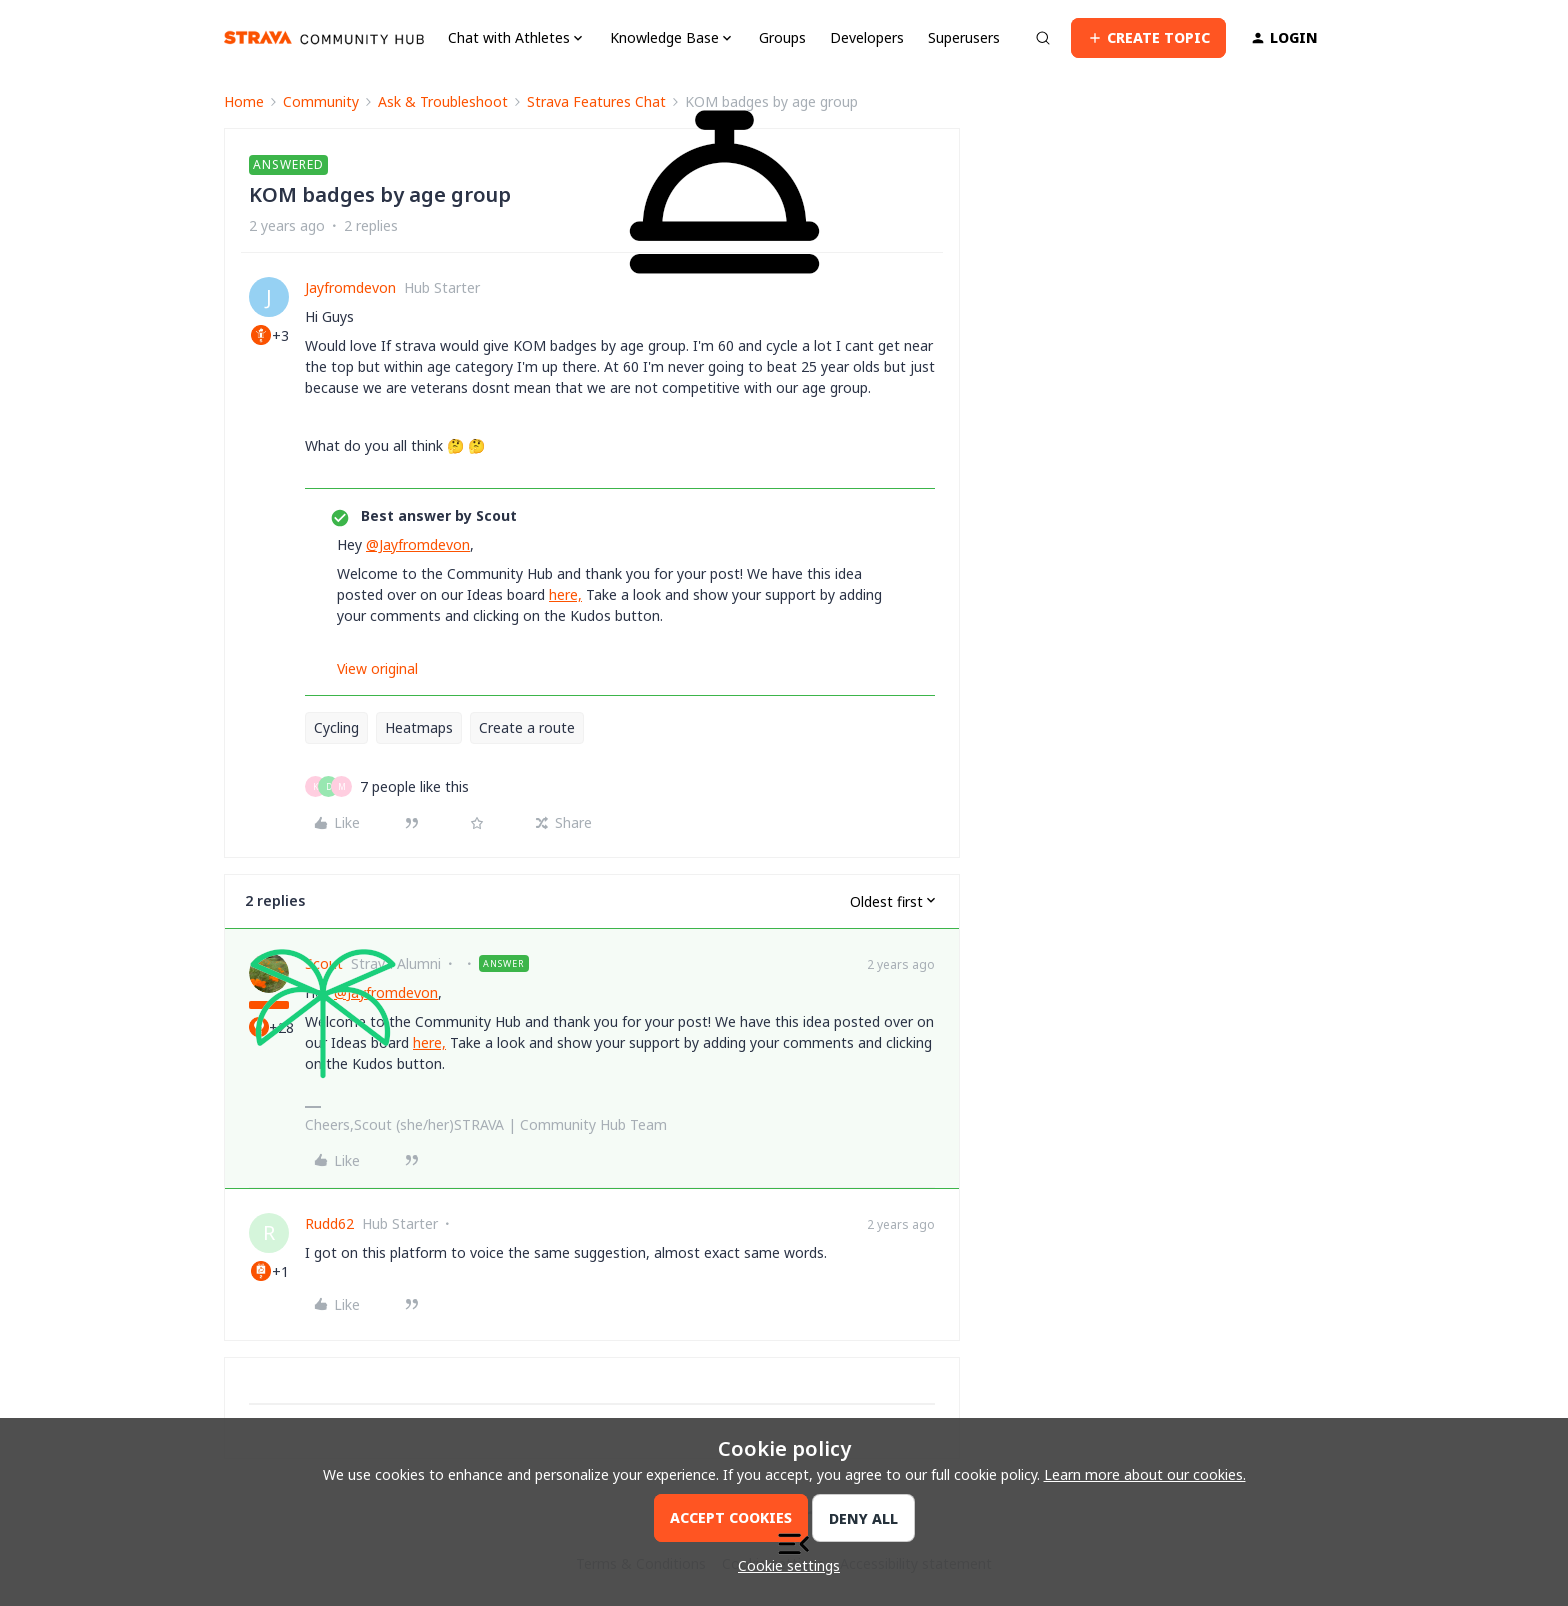 The height and width of the screenshot is (1606, 1568). Describe the element at coordinates (323, 1011) in the screenshot. I see `browse vacation or tropical destinations` at that location.